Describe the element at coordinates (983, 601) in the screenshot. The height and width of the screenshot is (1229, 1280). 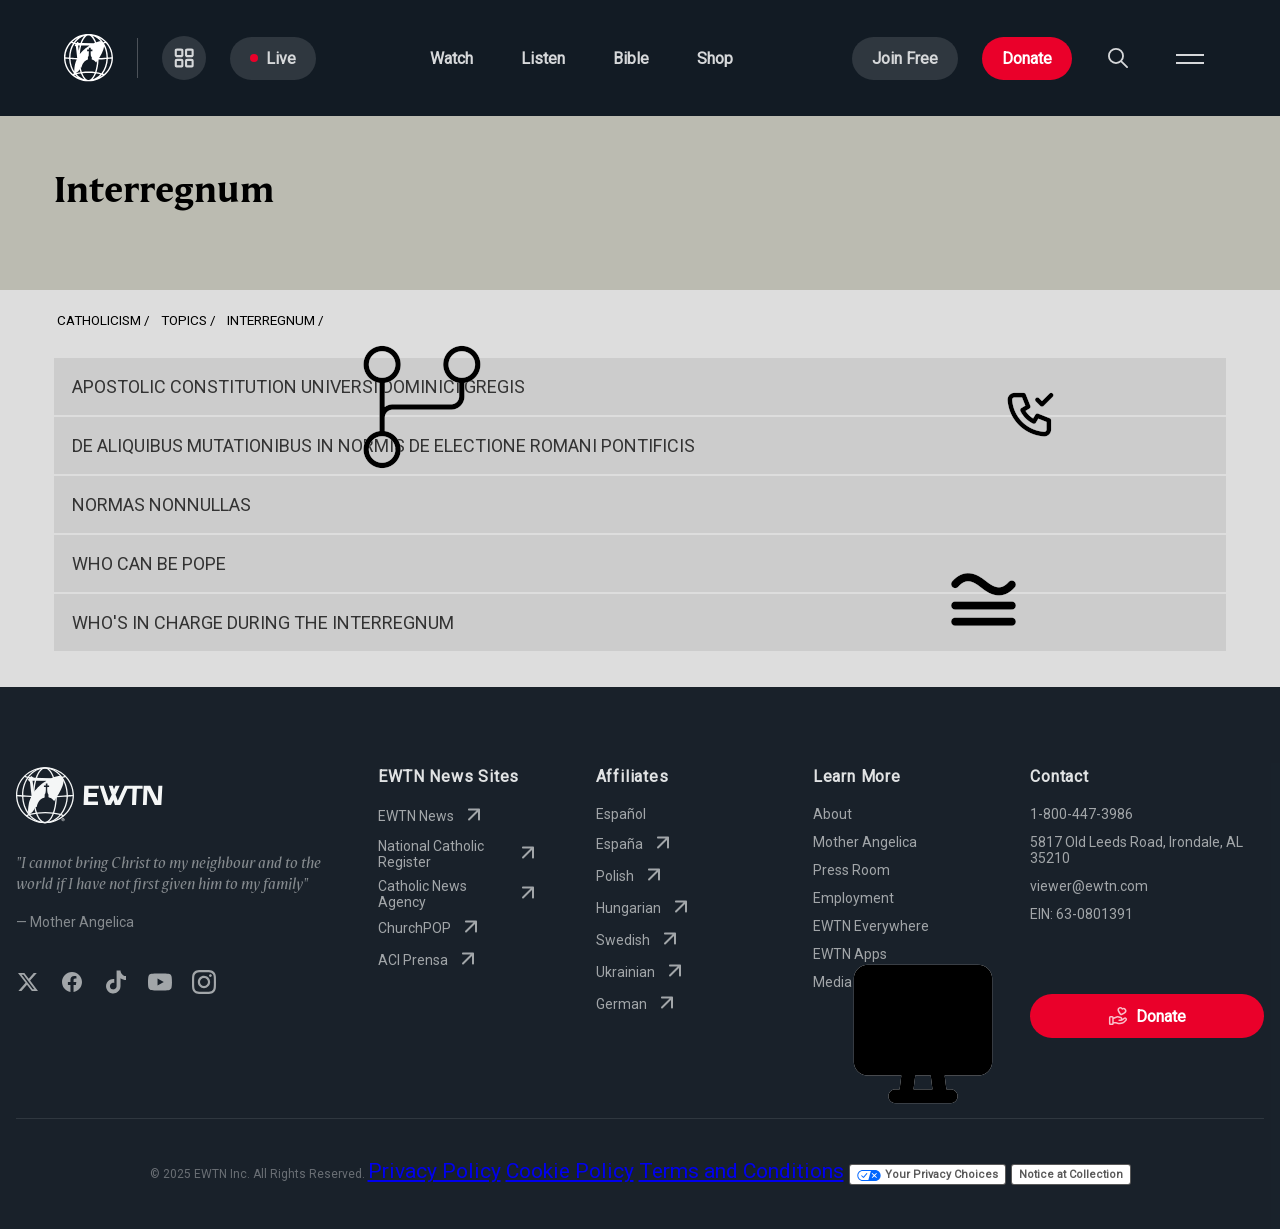
I see `indicates mathematical congruence or equivalence` at that location.